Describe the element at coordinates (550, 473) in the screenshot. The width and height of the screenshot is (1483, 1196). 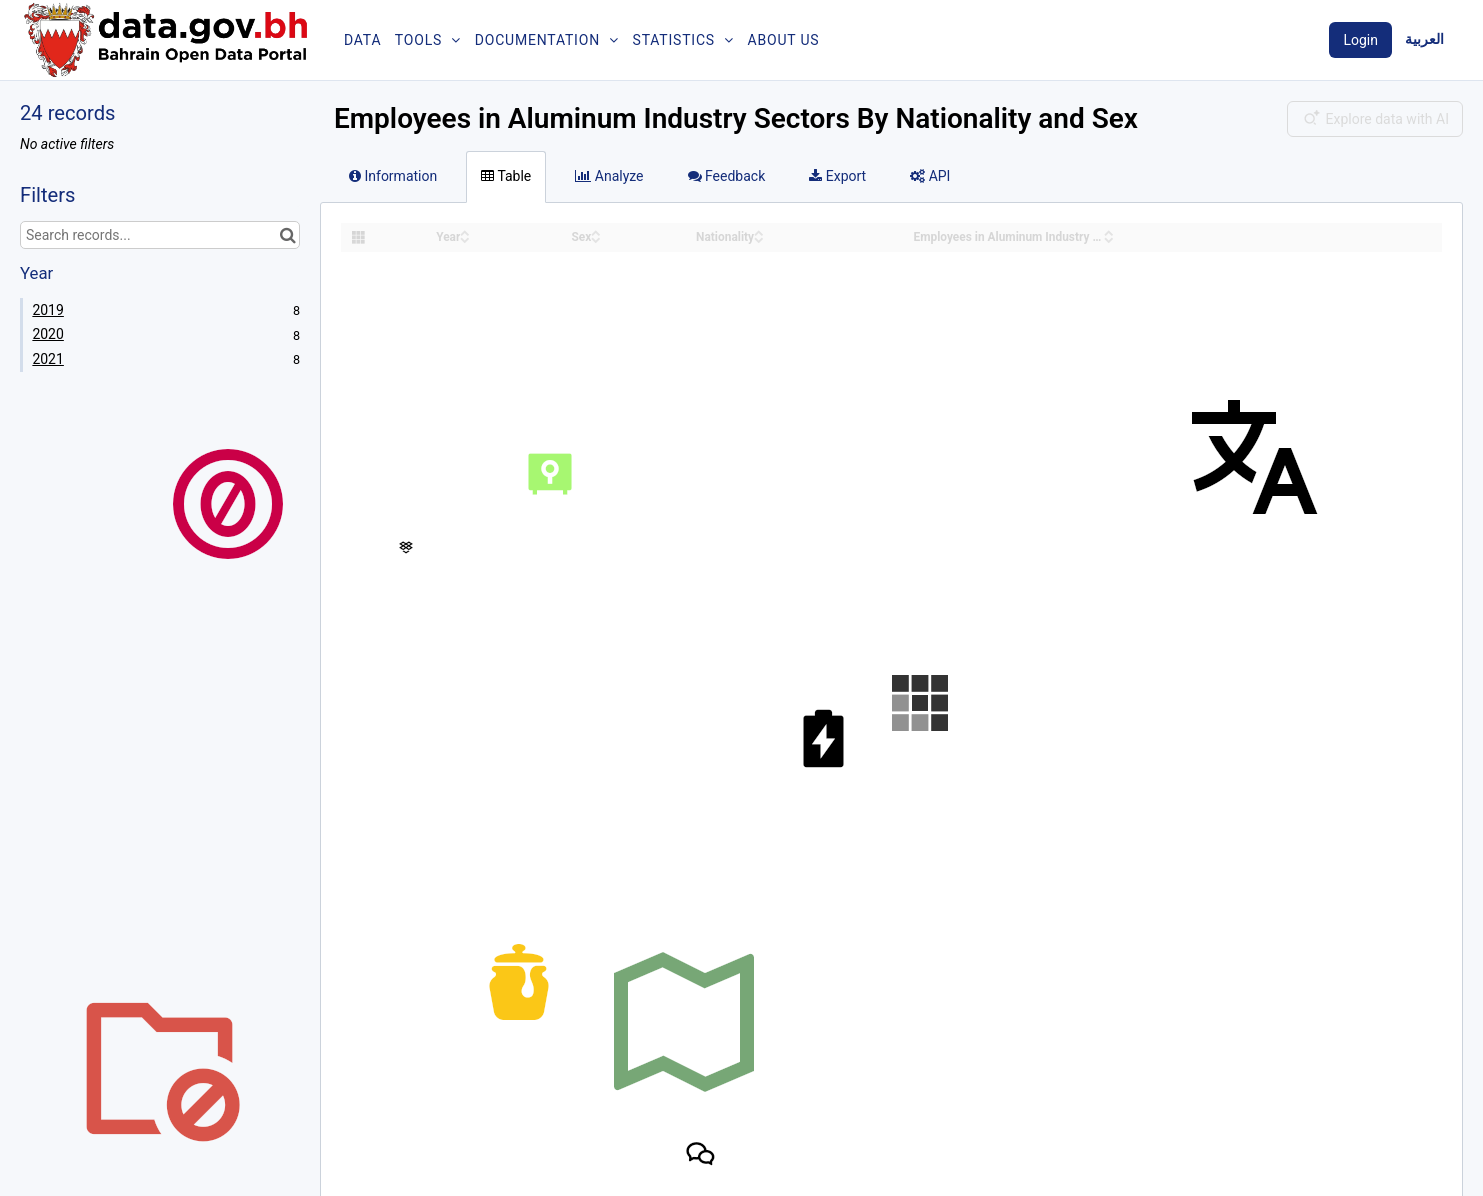
I see `access secure storage or vault` at that location.